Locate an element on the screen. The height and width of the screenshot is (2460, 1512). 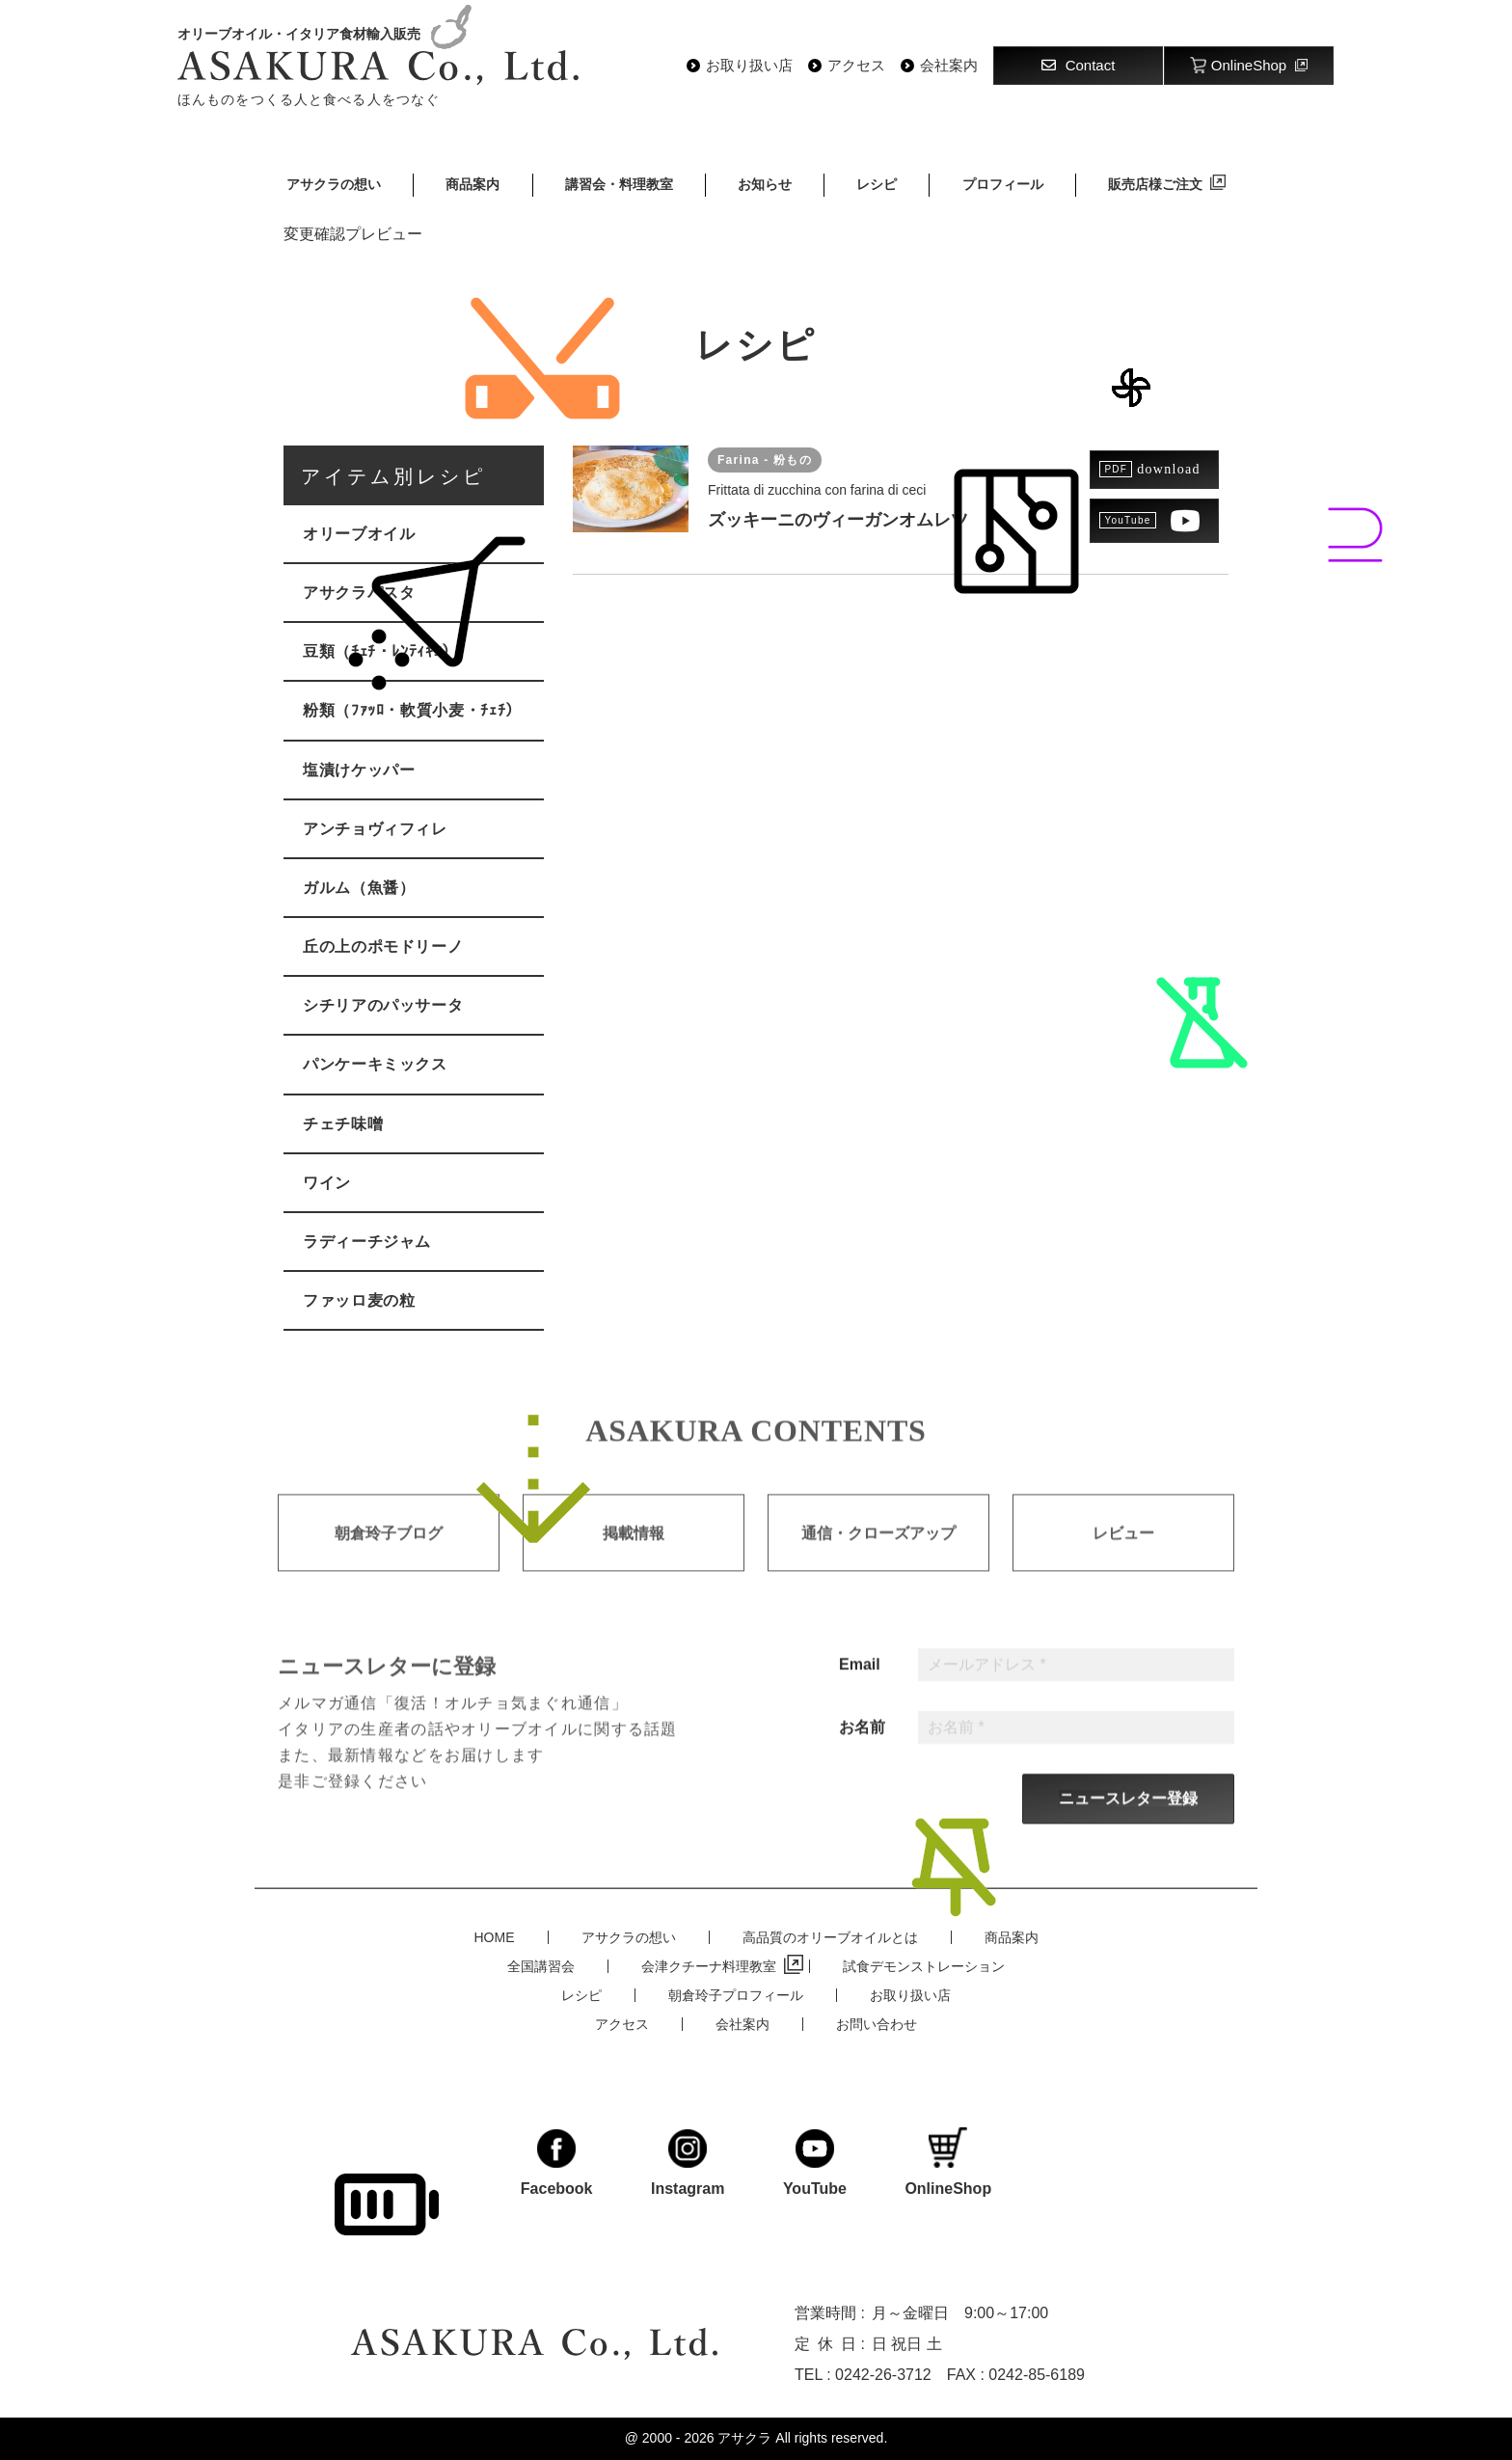
access hardware or circuit settings is located at coordinates (1016, 531).